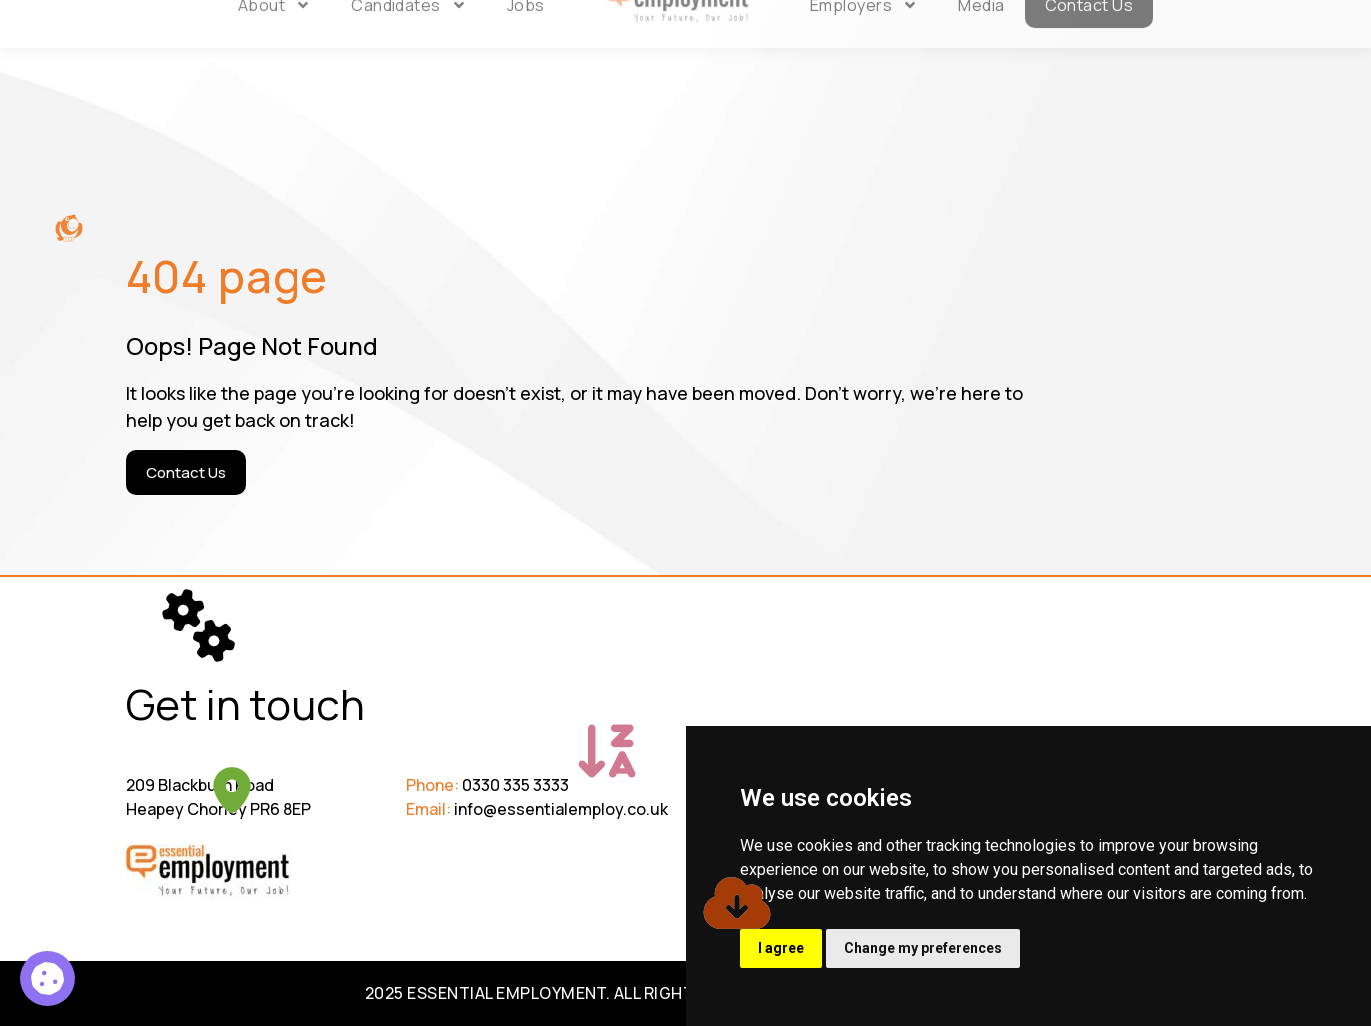 The width and height of the screenshot is (1371, 1026). Describe the element at coordinates (69, 228) in the screenshot. I see `themeisle brand logo` at that location.